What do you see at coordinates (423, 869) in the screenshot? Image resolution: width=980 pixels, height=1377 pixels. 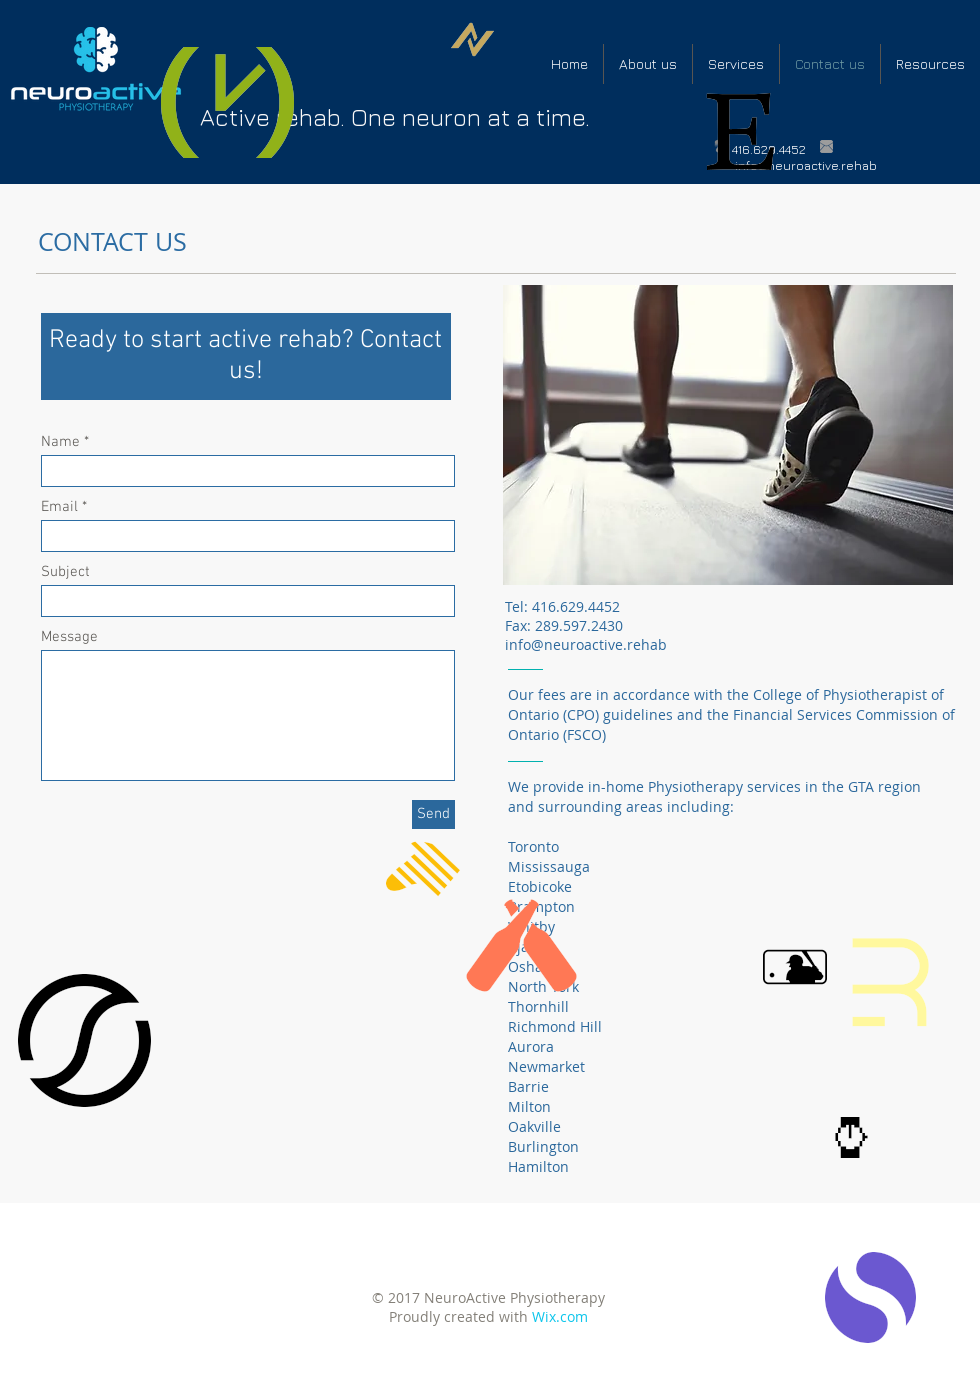 I see `open zebpay cryptocurrency exchange app` at bounding box center [423, 869].